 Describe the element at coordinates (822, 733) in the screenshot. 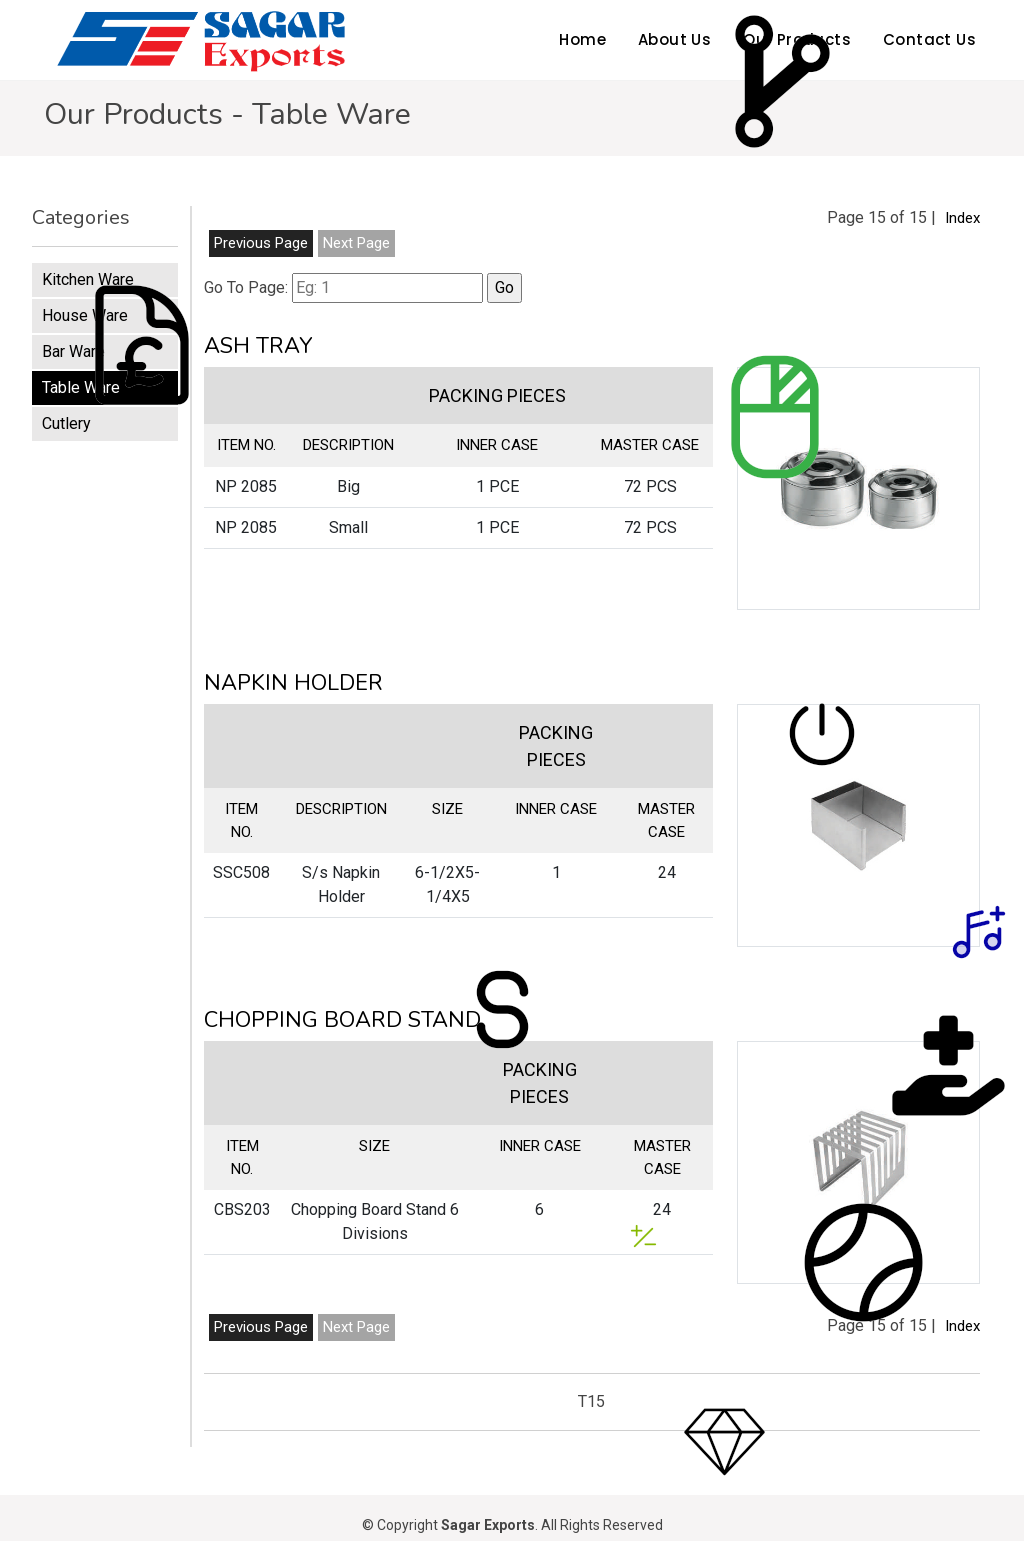

I see `turn device on or off` at that location.